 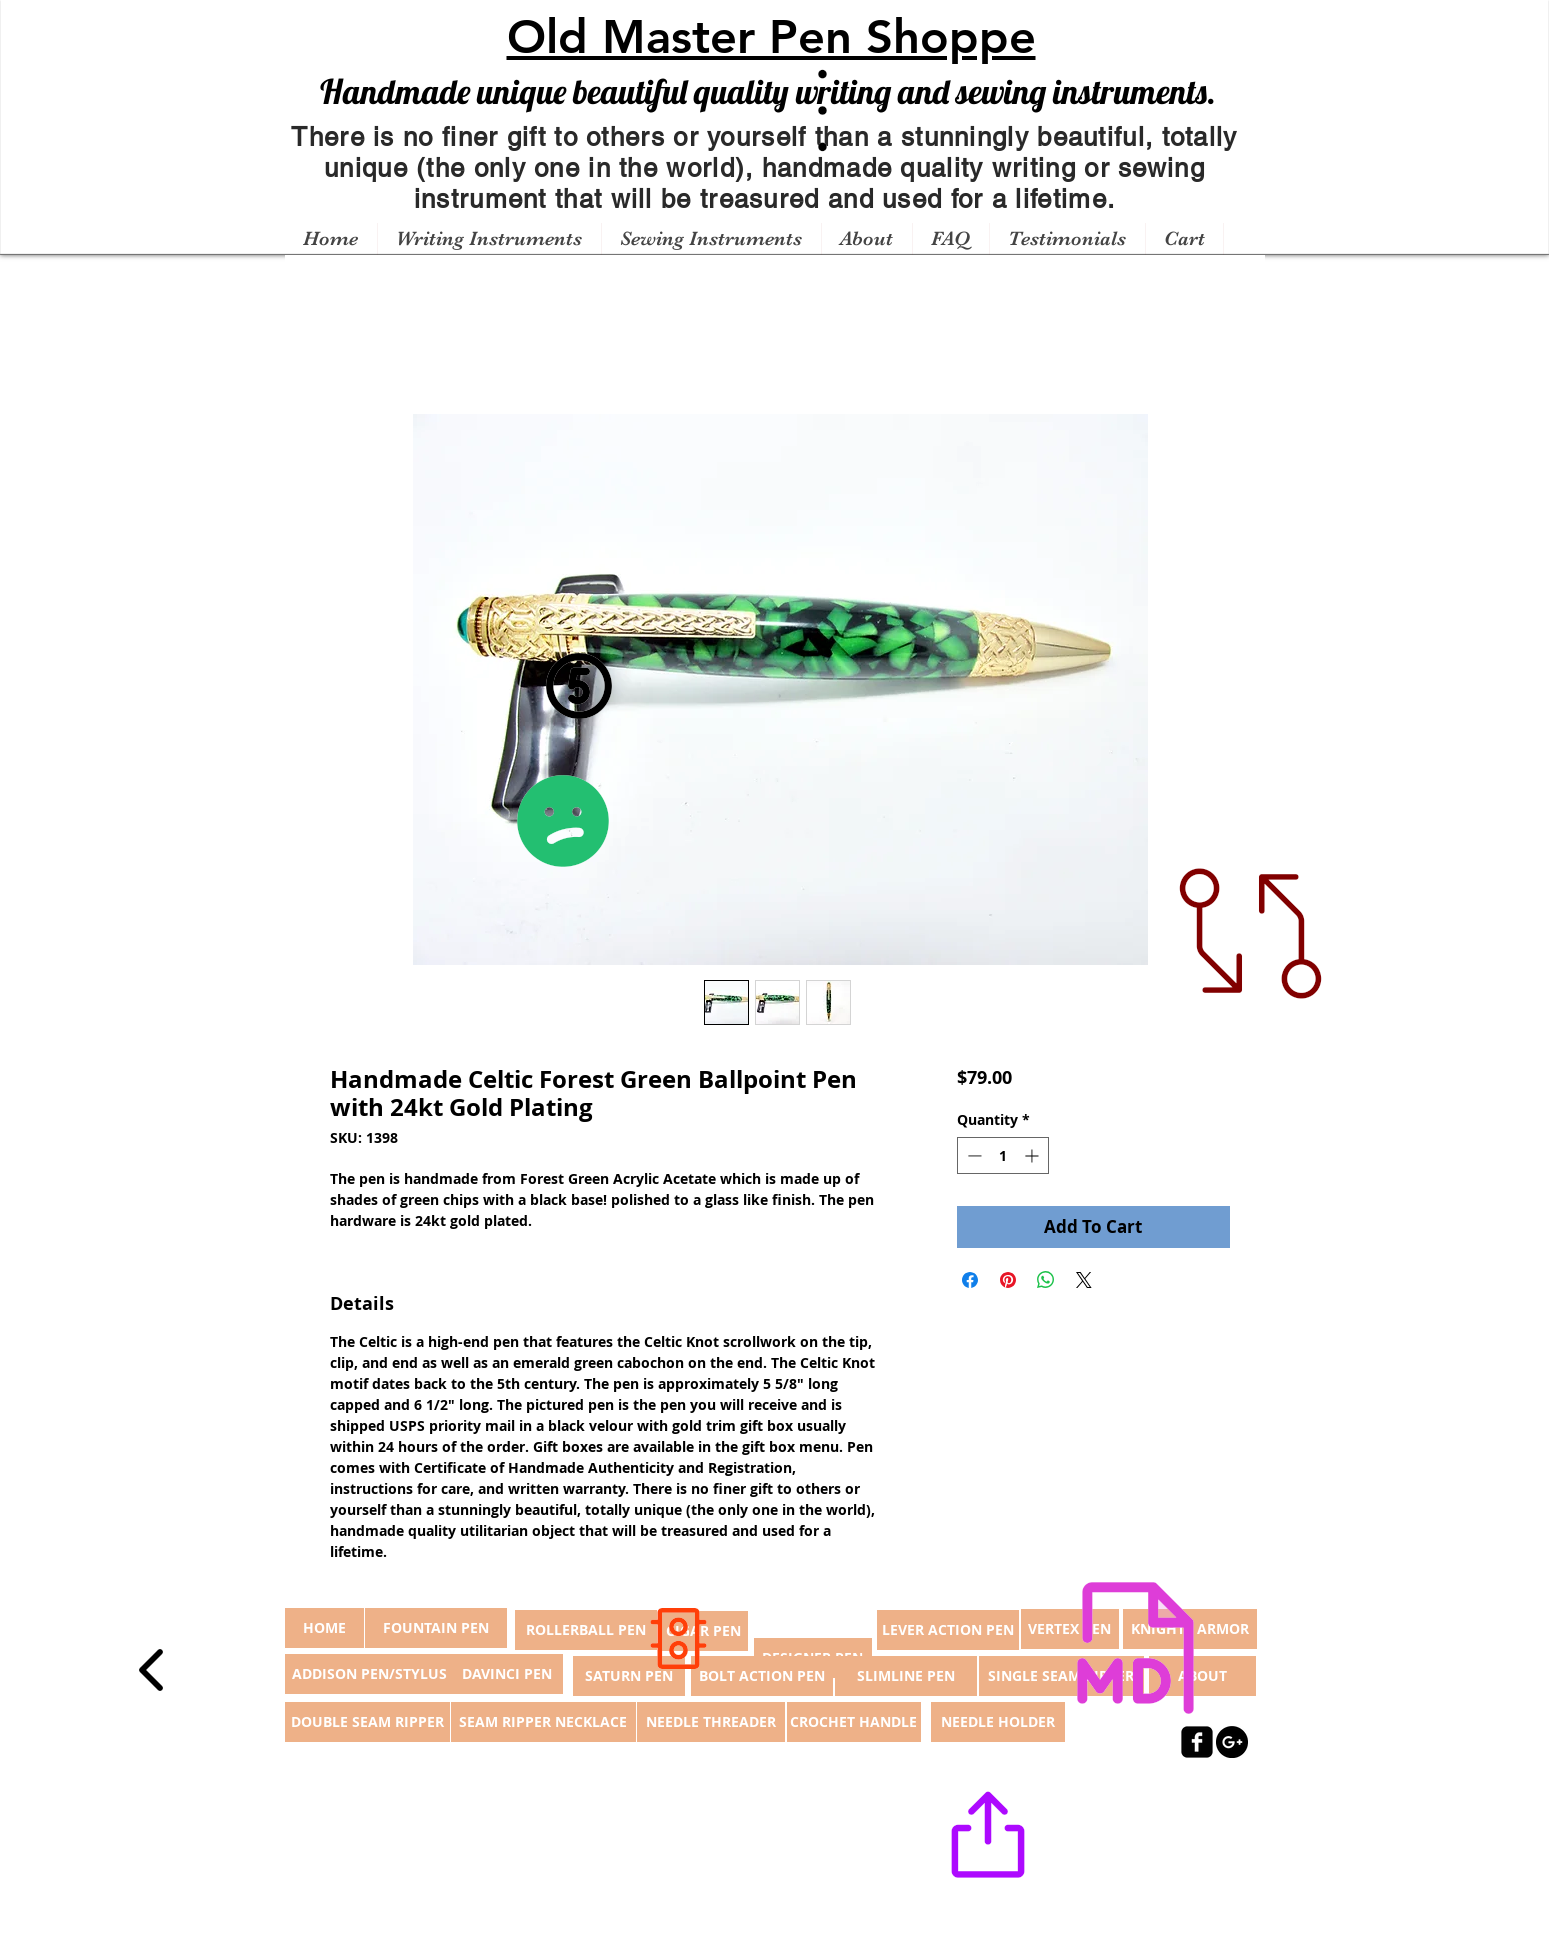 I want to click on indicates a confused or uncertain state, so click(x=563, y=821).